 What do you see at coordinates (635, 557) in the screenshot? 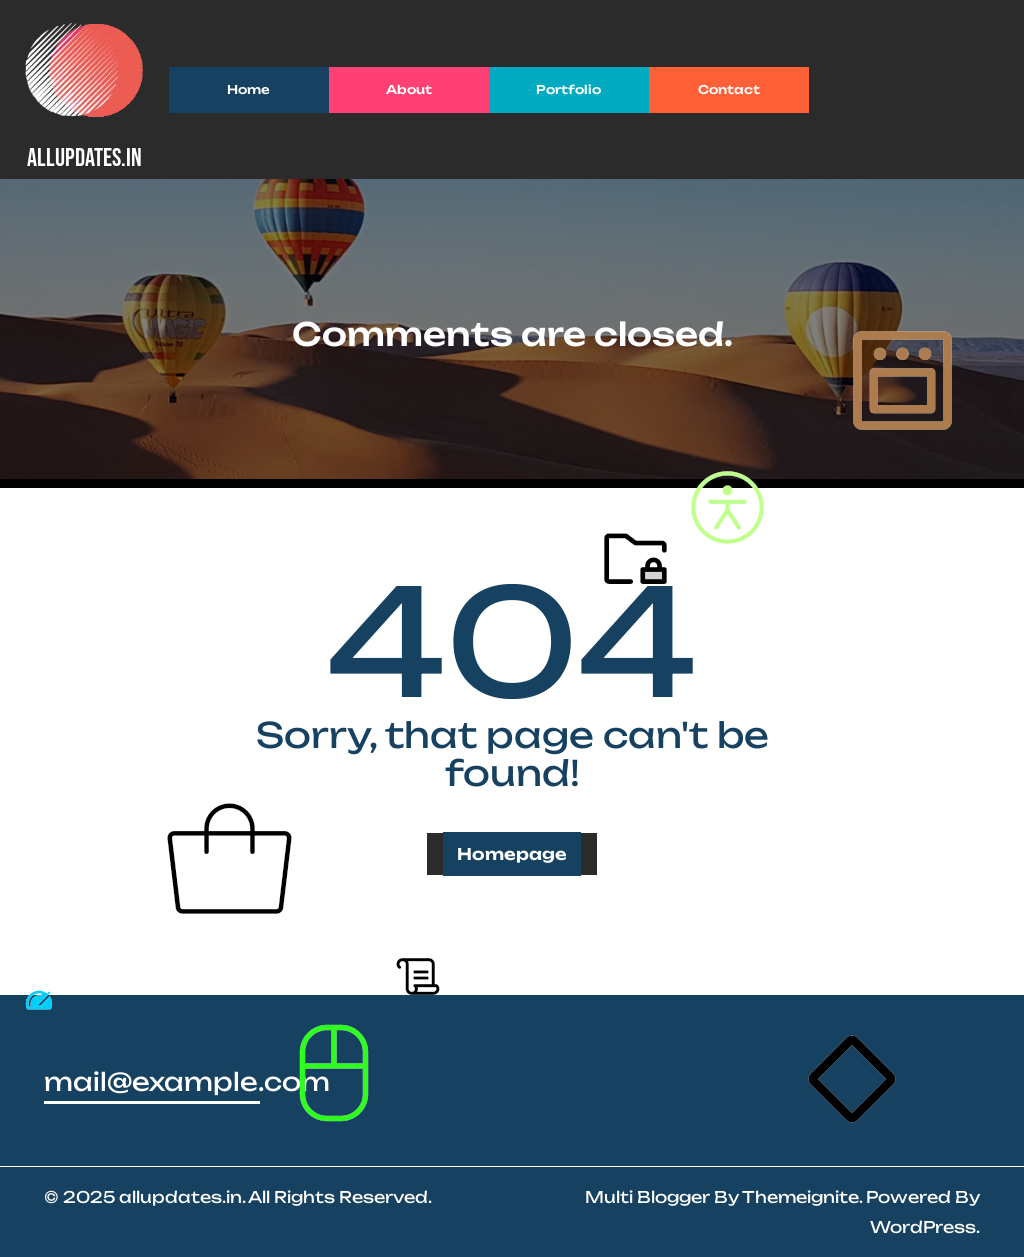
I see `access a password-protected folder` at bounding box center [635, 557].